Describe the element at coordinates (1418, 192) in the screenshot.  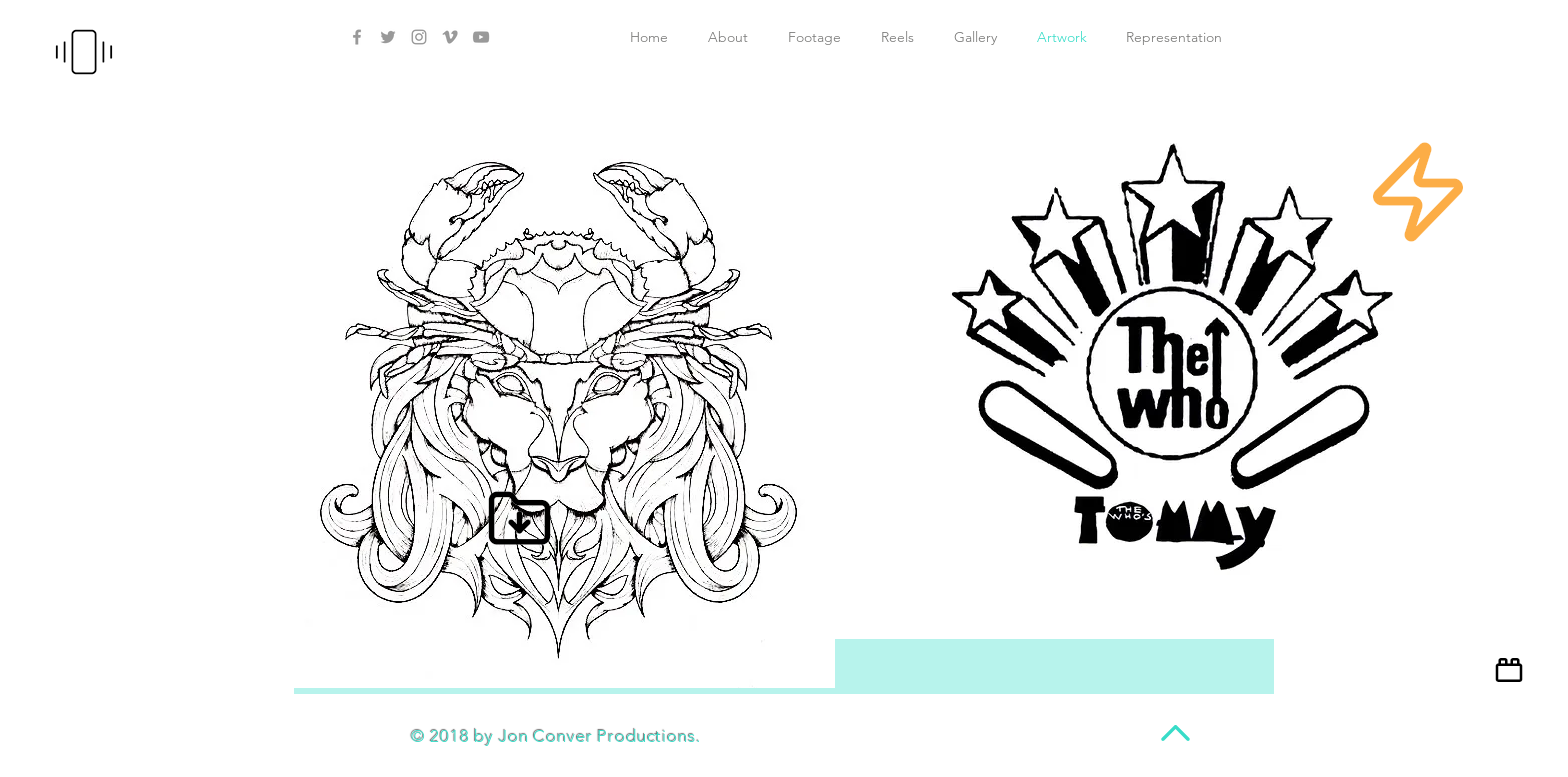
I see `indicates a quick action or instant feature` at that location.